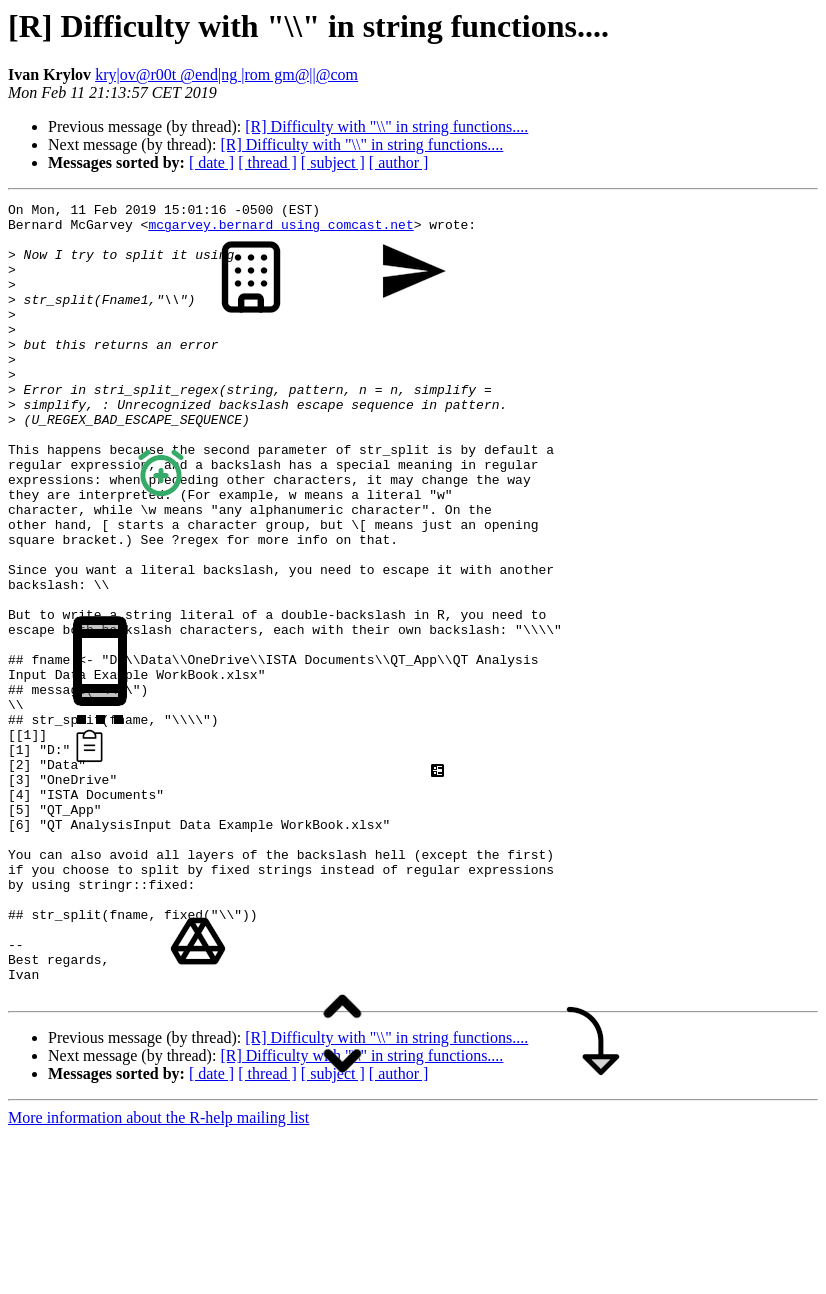 The height and width of the screenshot is (1294, 826). What do you see at coordinates (413, 271) in the screenshot?
I see `send a message or form` at bounding box center [413, 271].